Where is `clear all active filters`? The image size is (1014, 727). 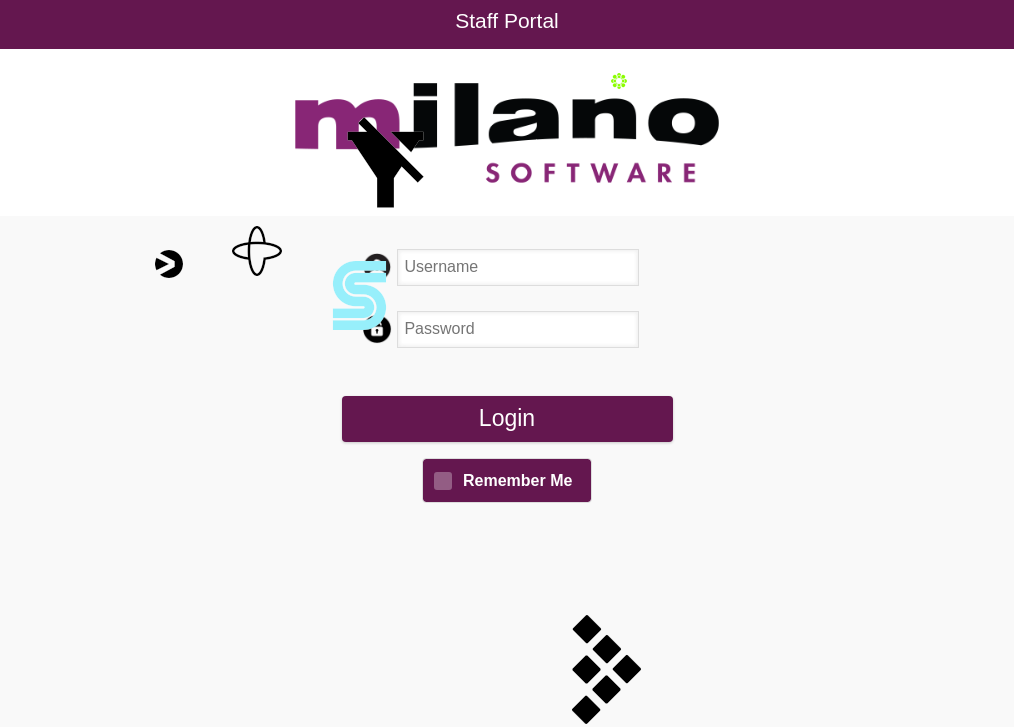 clear all active filters is located at coordinates (385, 165).